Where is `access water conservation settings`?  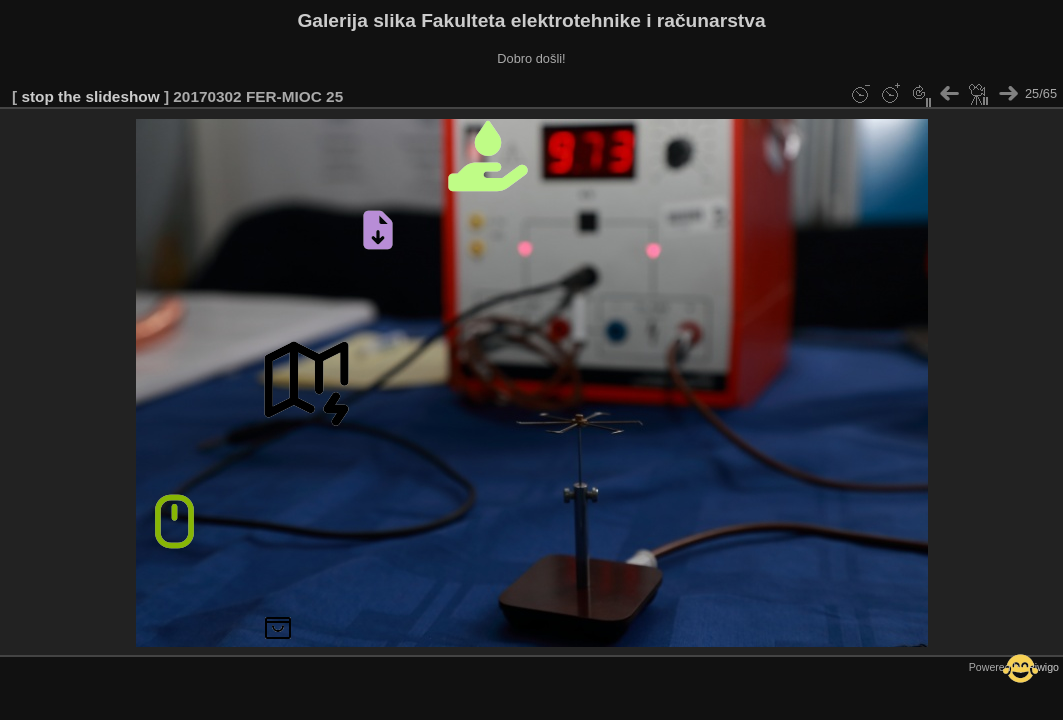 access water conservation settings is located at coordinates (488, 156).